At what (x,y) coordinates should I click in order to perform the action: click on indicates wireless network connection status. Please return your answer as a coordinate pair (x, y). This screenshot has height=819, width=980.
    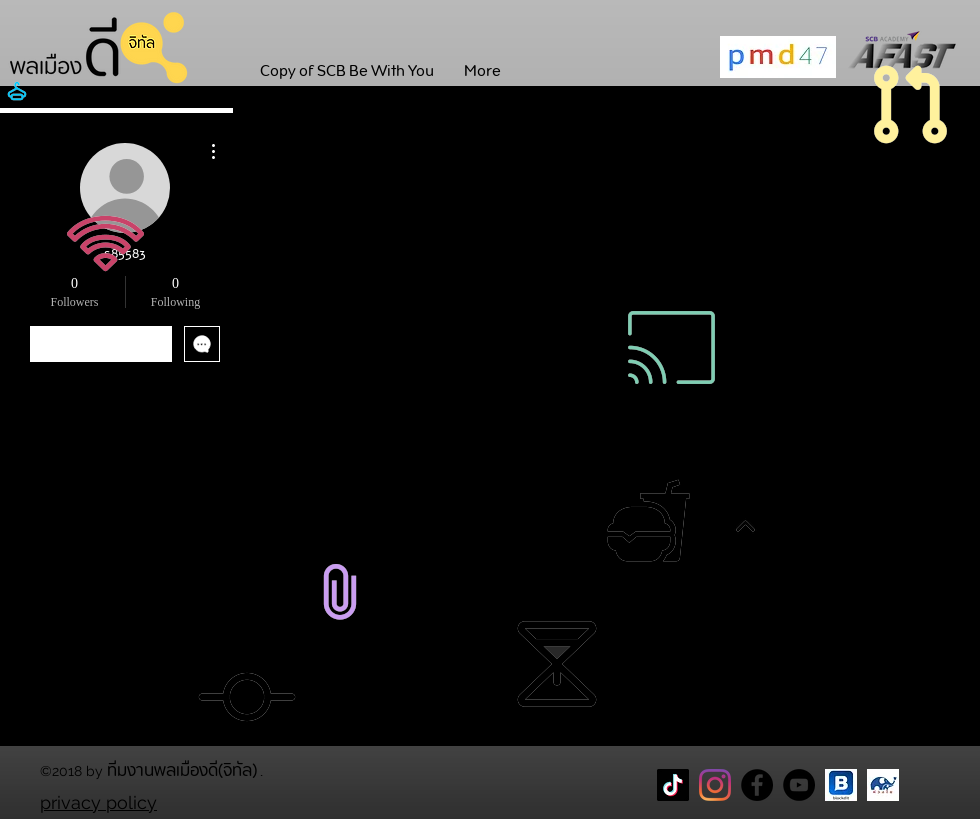
    Looking at the image, I should click on (105, 243).